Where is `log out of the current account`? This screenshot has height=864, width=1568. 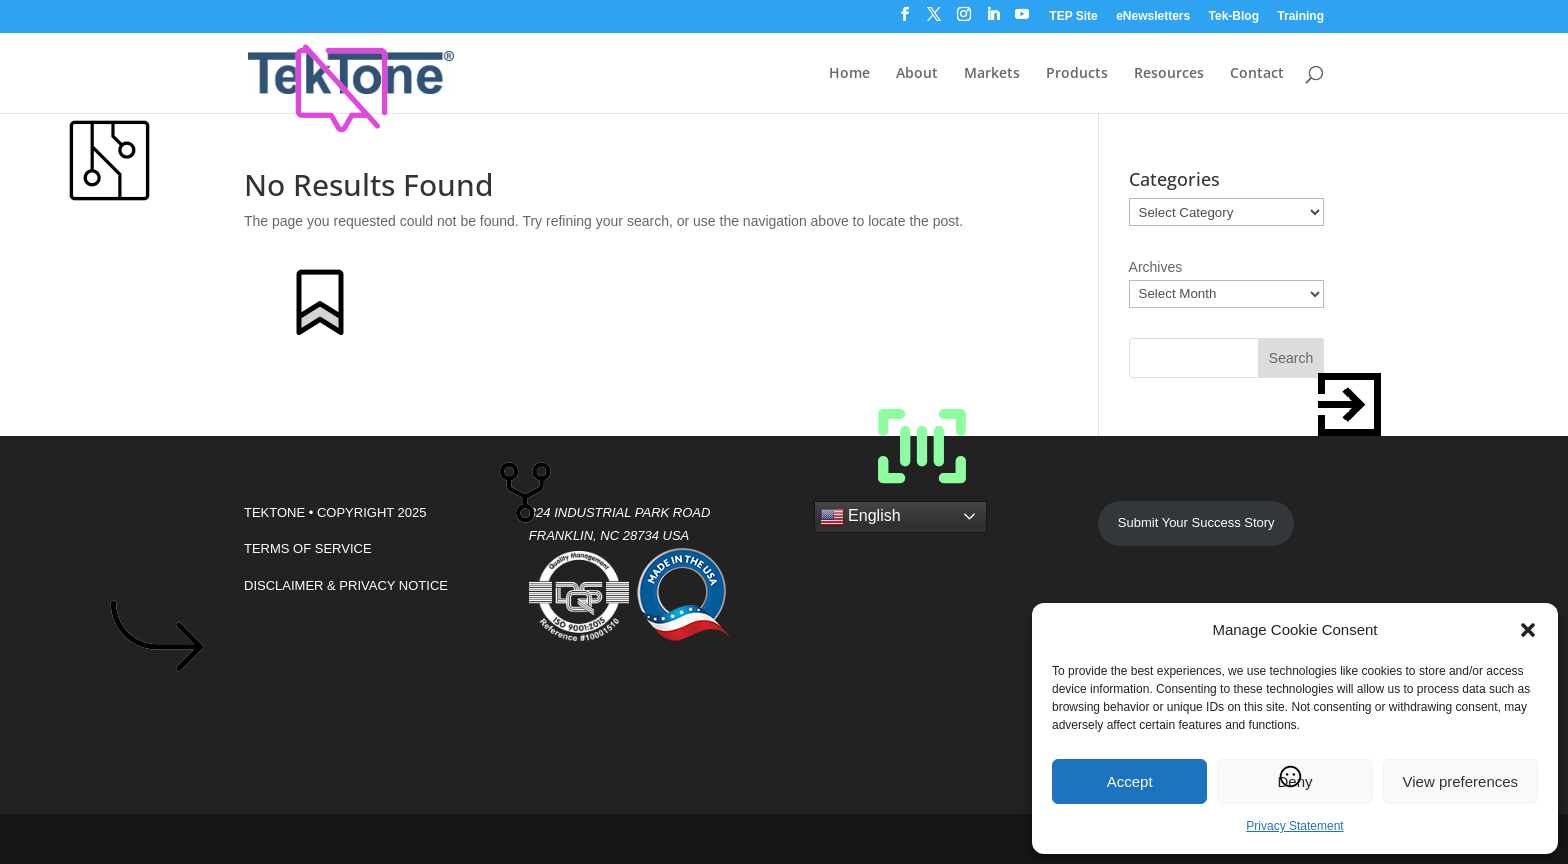
log out of the current account is located at coordinates (1349, 404).